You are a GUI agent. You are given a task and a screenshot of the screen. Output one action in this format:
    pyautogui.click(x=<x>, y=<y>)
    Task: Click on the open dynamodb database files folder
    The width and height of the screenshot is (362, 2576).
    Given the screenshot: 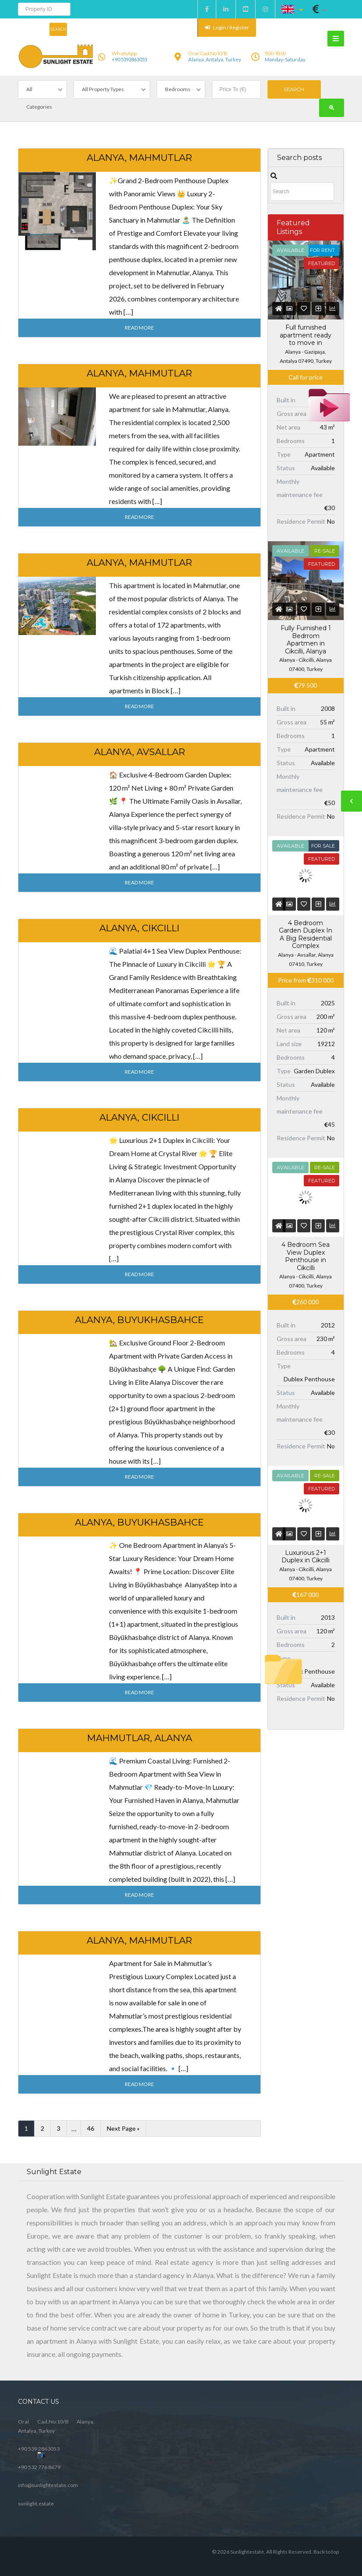 What is the action you would take?
    pyautogui.click(x=41, y=2455)
    